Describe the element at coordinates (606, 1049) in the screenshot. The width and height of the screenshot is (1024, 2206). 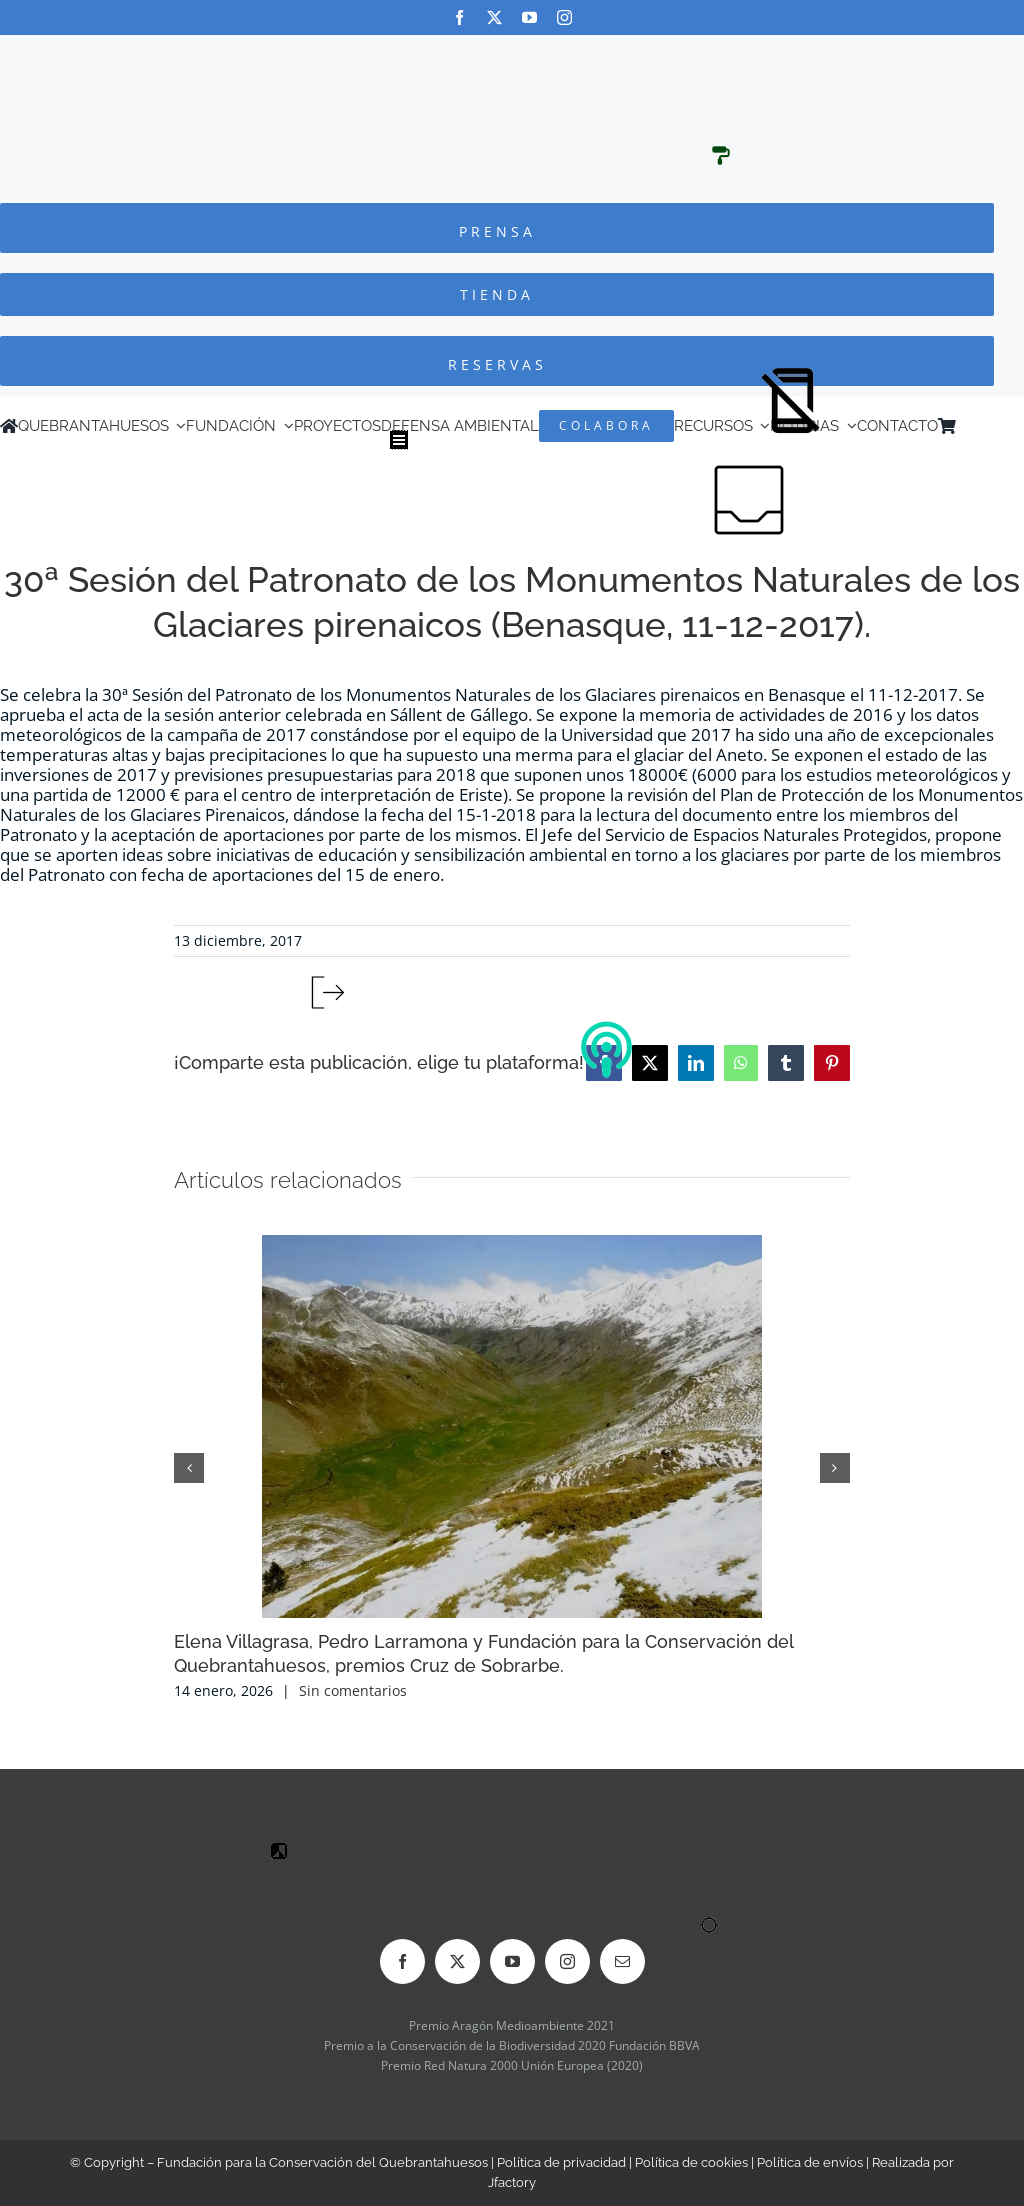
I see `access podcast library` at that location.